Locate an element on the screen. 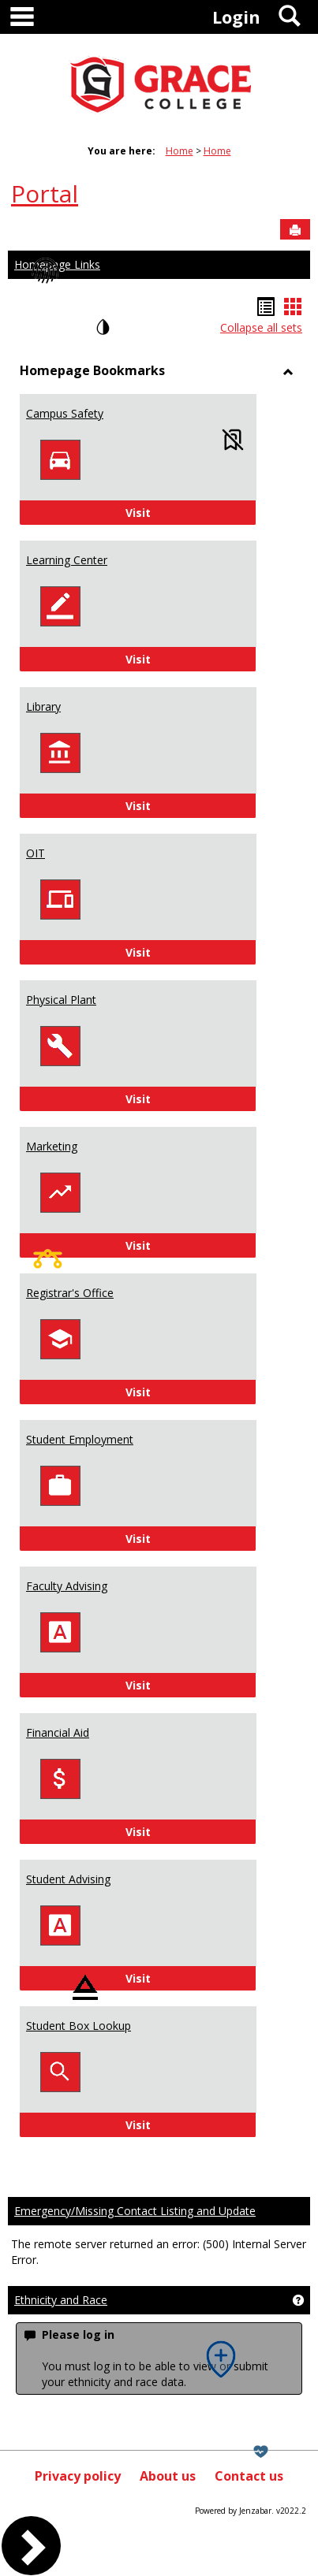 The image size is (318, 2576). add a new location pin is located at coordinates (221, 2359).